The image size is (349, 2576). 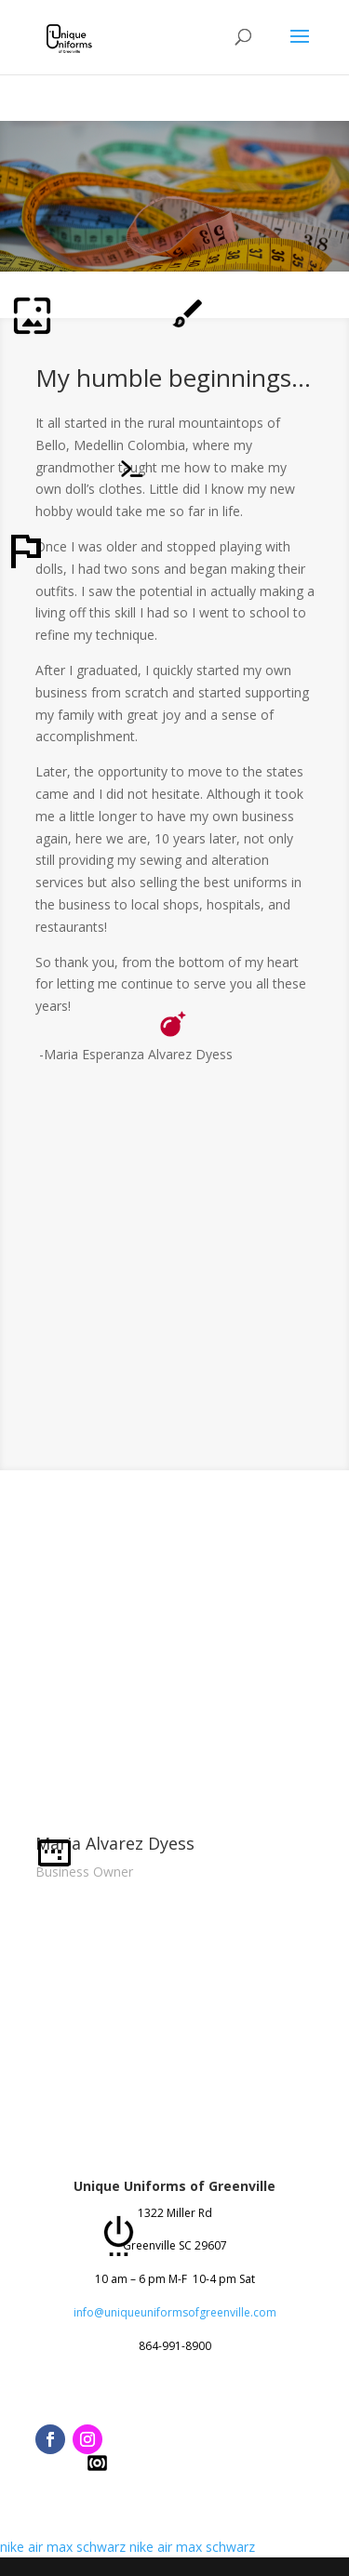 What do you see at coordinates (188, 313) in the screenshot?
I see `access drawing or painting tools` at bounding box center [188, 313].